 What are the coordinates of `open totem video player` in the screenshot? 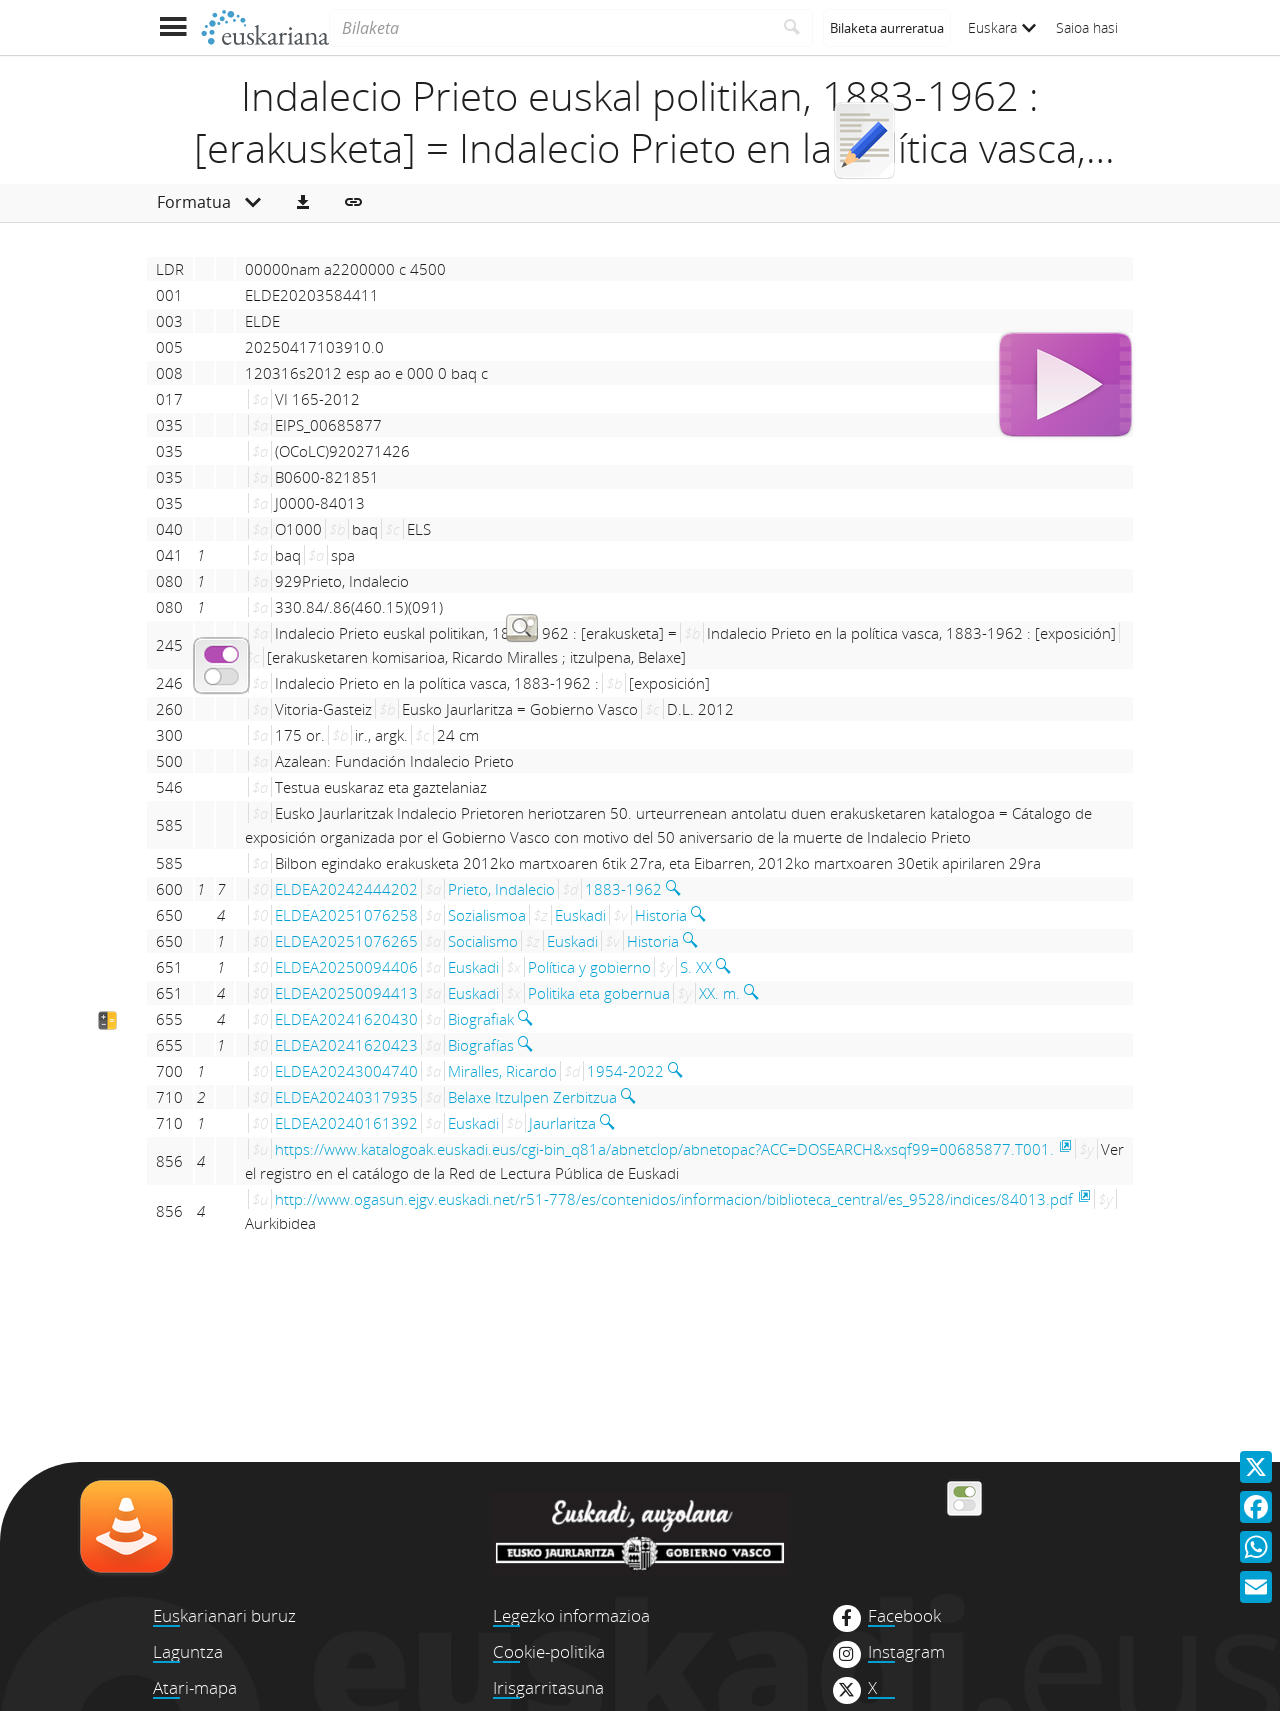 It's located at (1065, 384).